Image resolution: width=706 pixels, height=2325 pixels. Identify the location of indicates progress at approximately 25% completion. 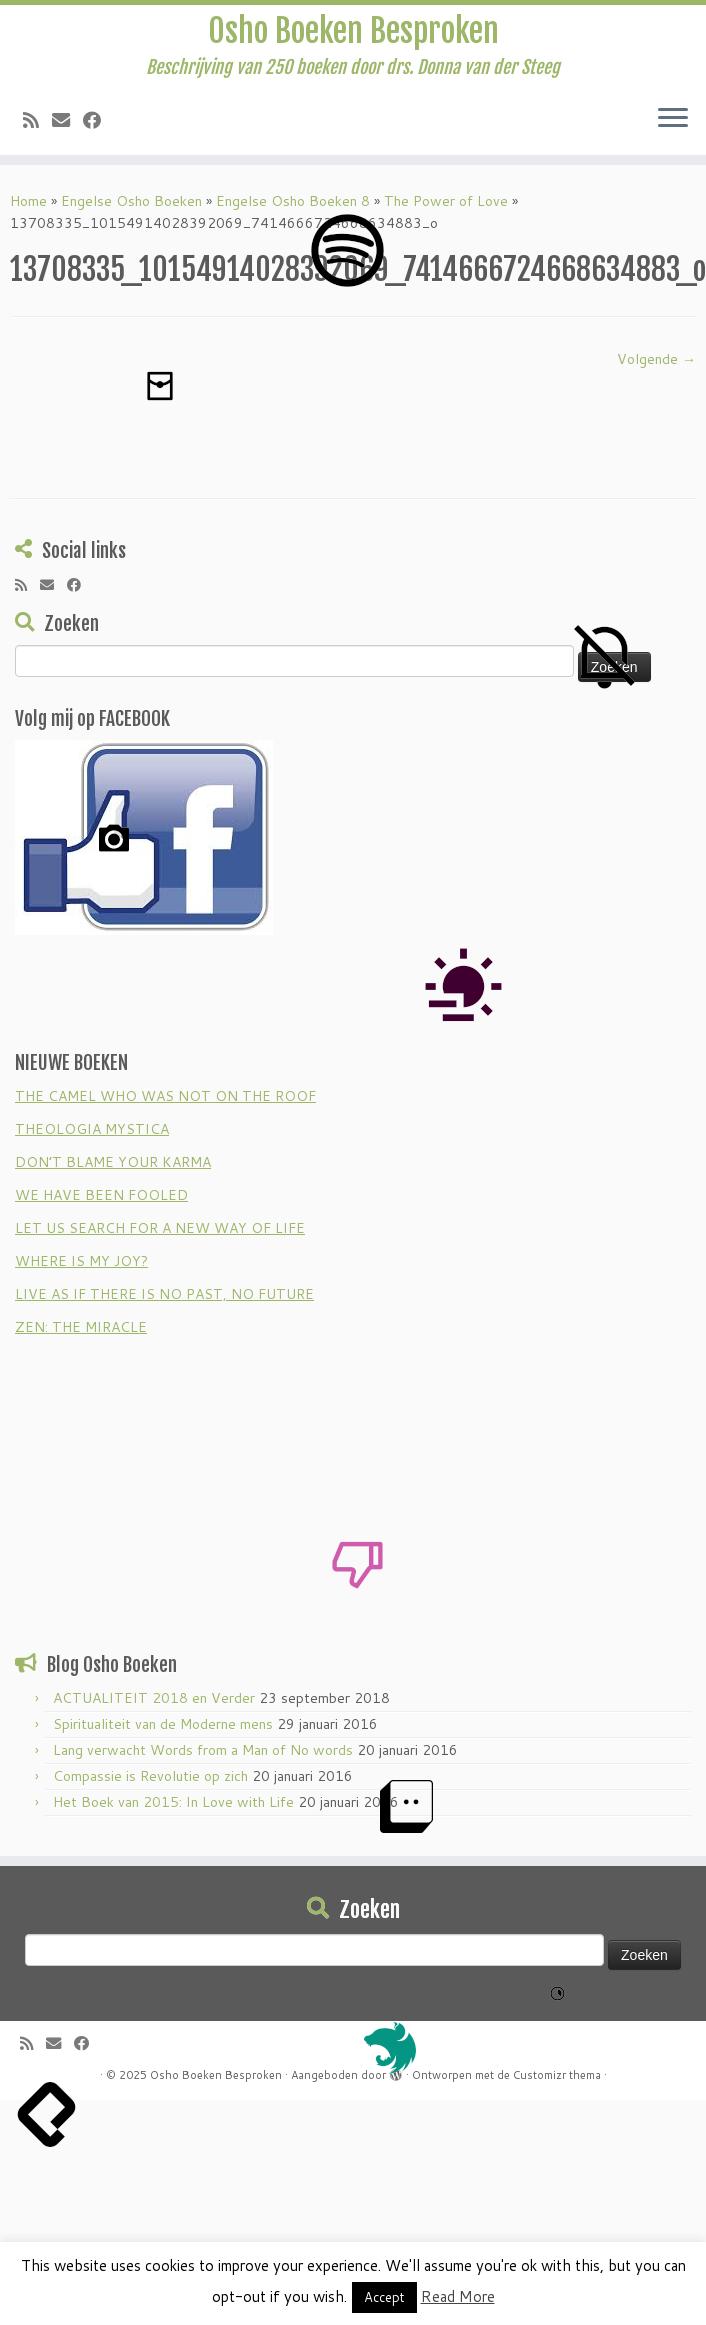
(557, 1993).